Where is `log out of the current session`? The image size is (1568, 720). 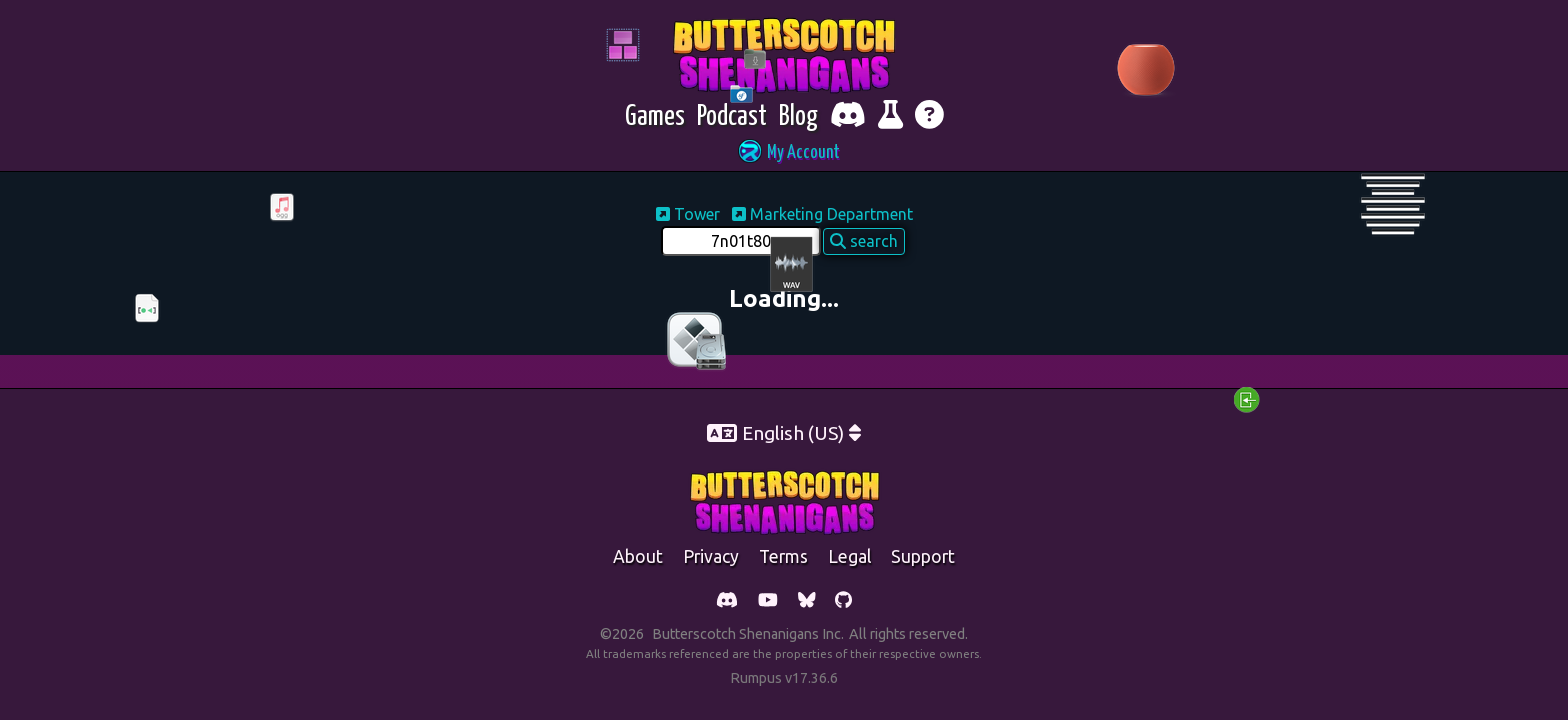
log out of the current session is located at coordinates (1247, 400).